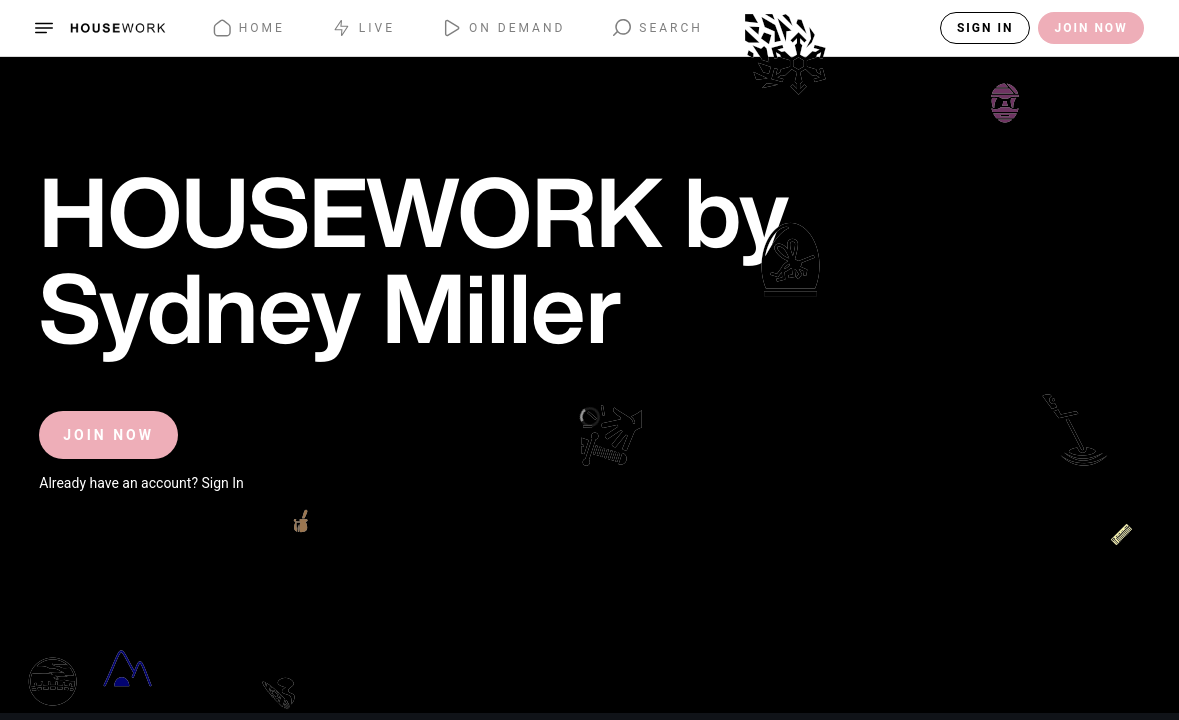  What do you see at coordinates (127, 669) in the screenshot?
I see `explore cave or dungeon location` at bounding box center [127, 669].